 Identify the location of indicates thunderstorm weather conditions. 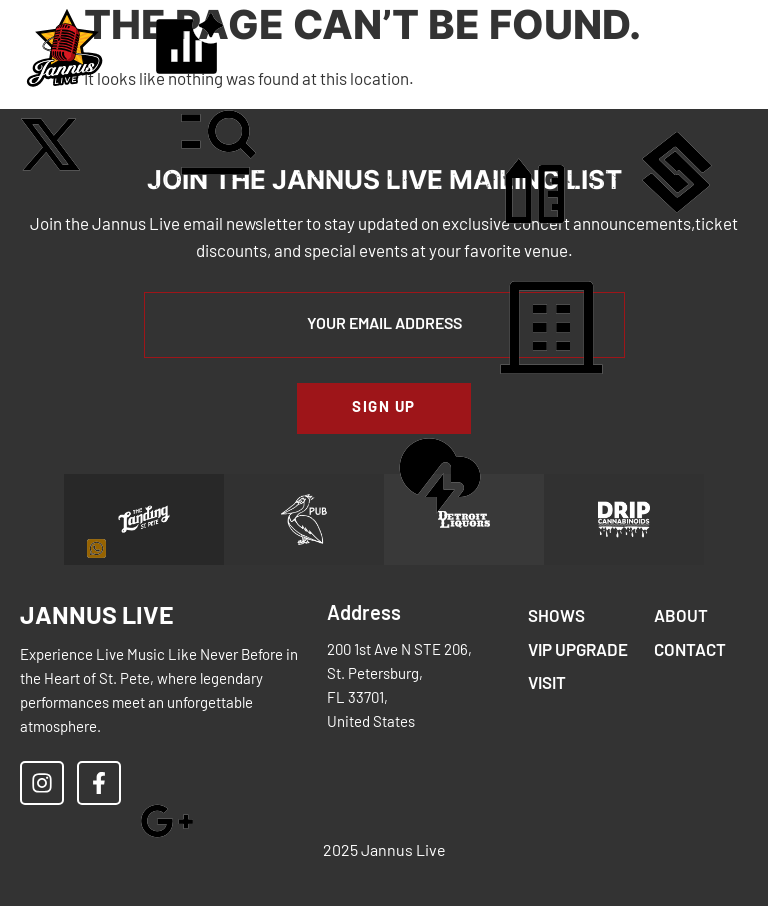
(440, 475).